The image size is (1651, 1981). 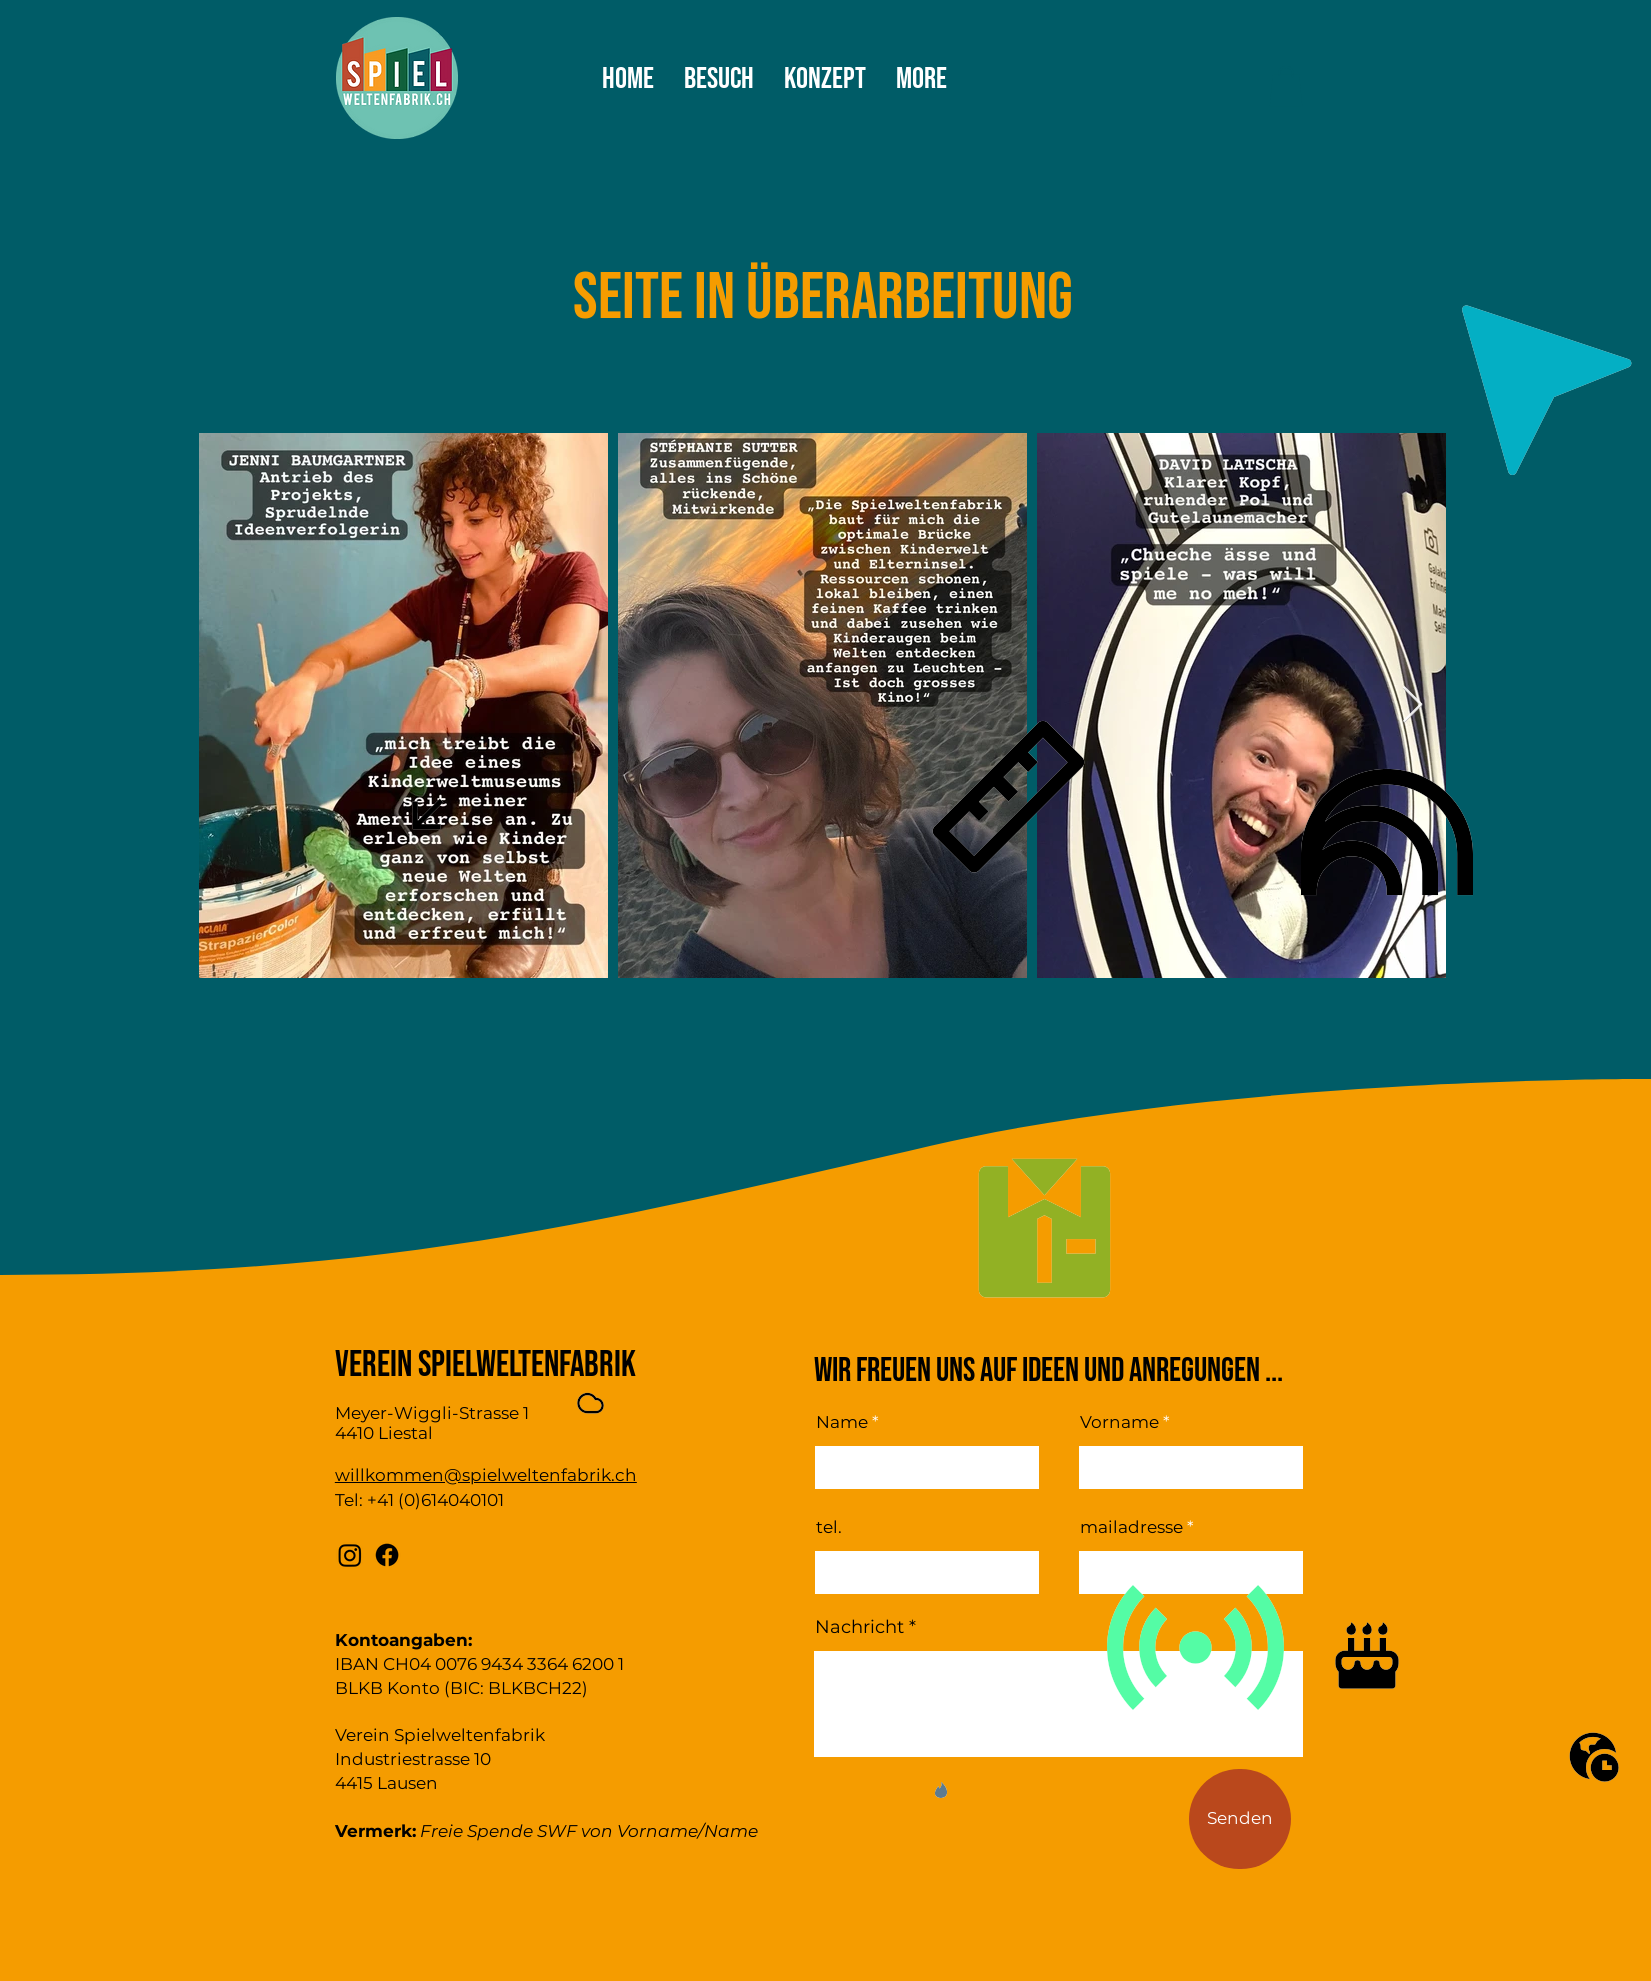 I want to click on indicates cloudy weather conditions, so click(x=590, y=1402).